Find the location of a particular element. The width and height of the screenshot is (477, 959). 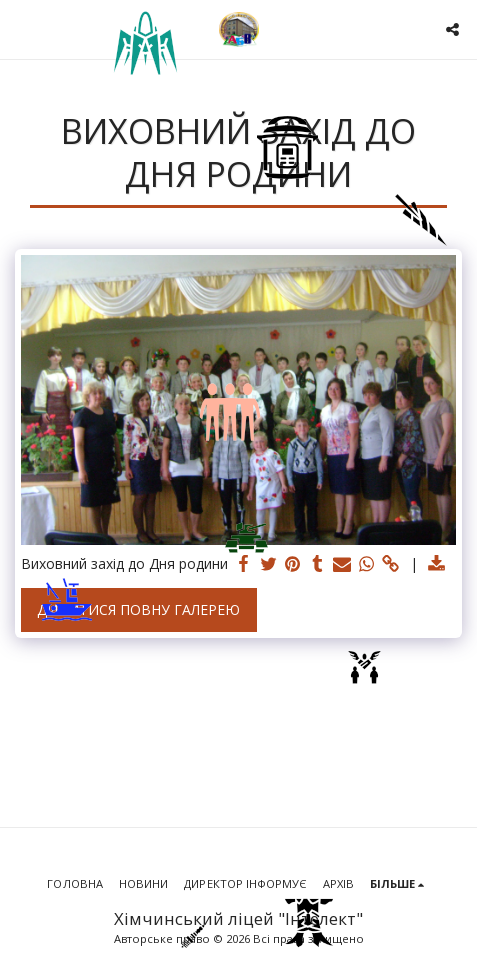

view engine or vehicle diagnostics is located at coordinates (193, 936).